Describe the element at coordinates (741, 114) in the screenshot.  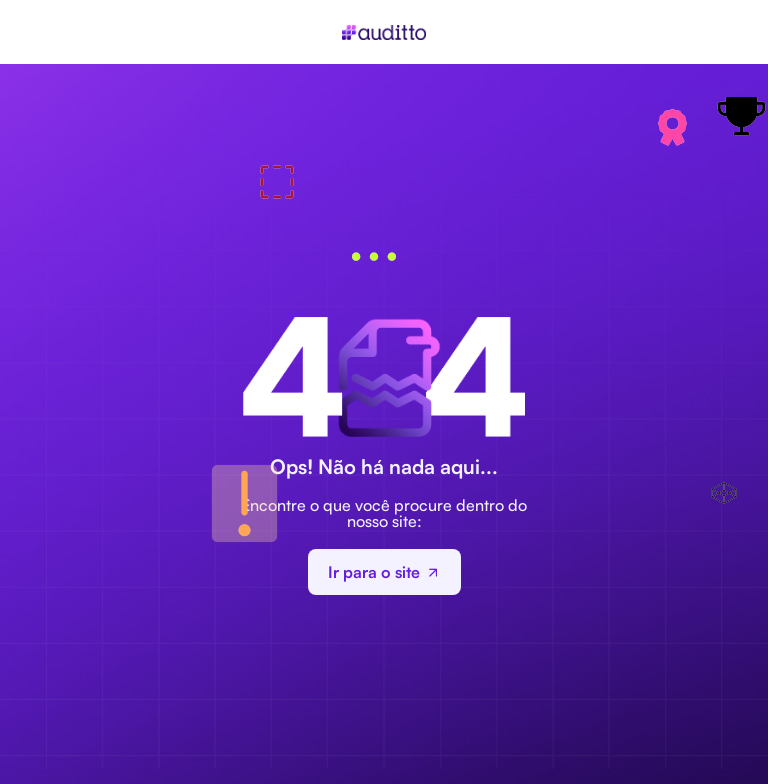
I see `view achievements or awards` at that location.